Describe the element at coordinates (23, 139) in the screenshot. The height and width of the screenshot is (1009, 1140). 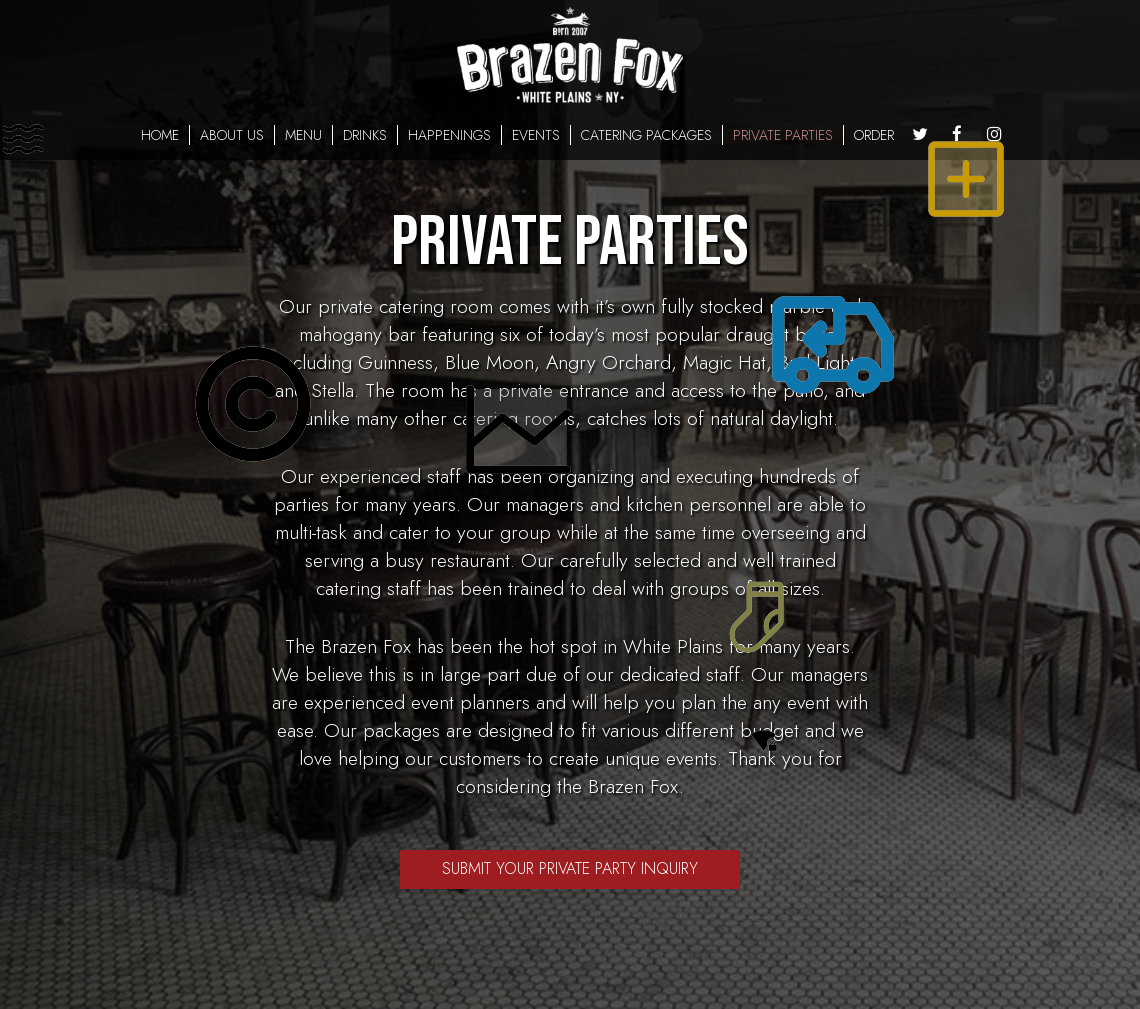
I see `indicates water or aquatic features` at that location.